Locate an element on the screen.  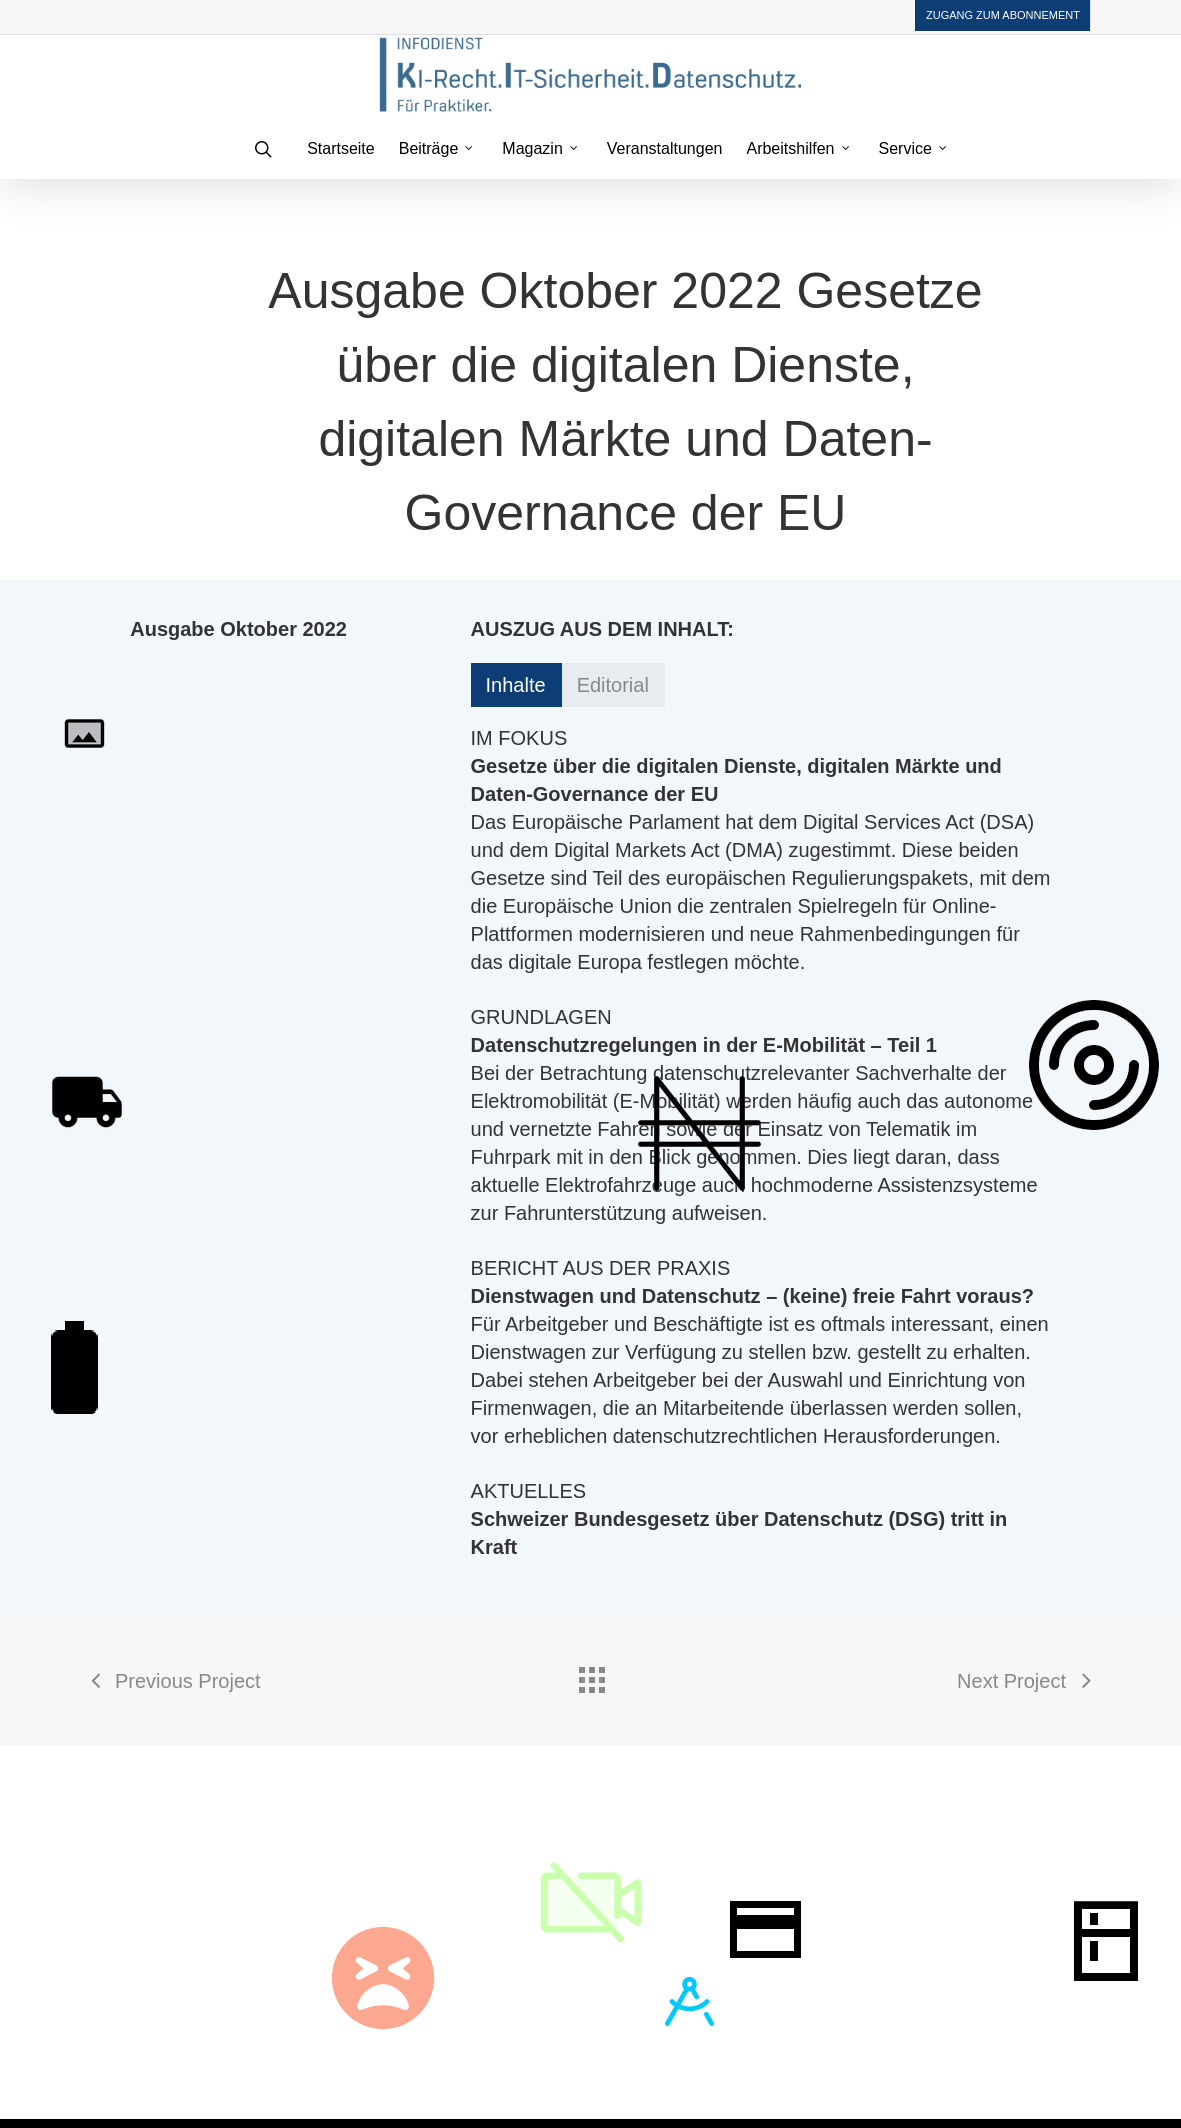
access kitchen or food-related settings is located at coordinates (1106, 1941).